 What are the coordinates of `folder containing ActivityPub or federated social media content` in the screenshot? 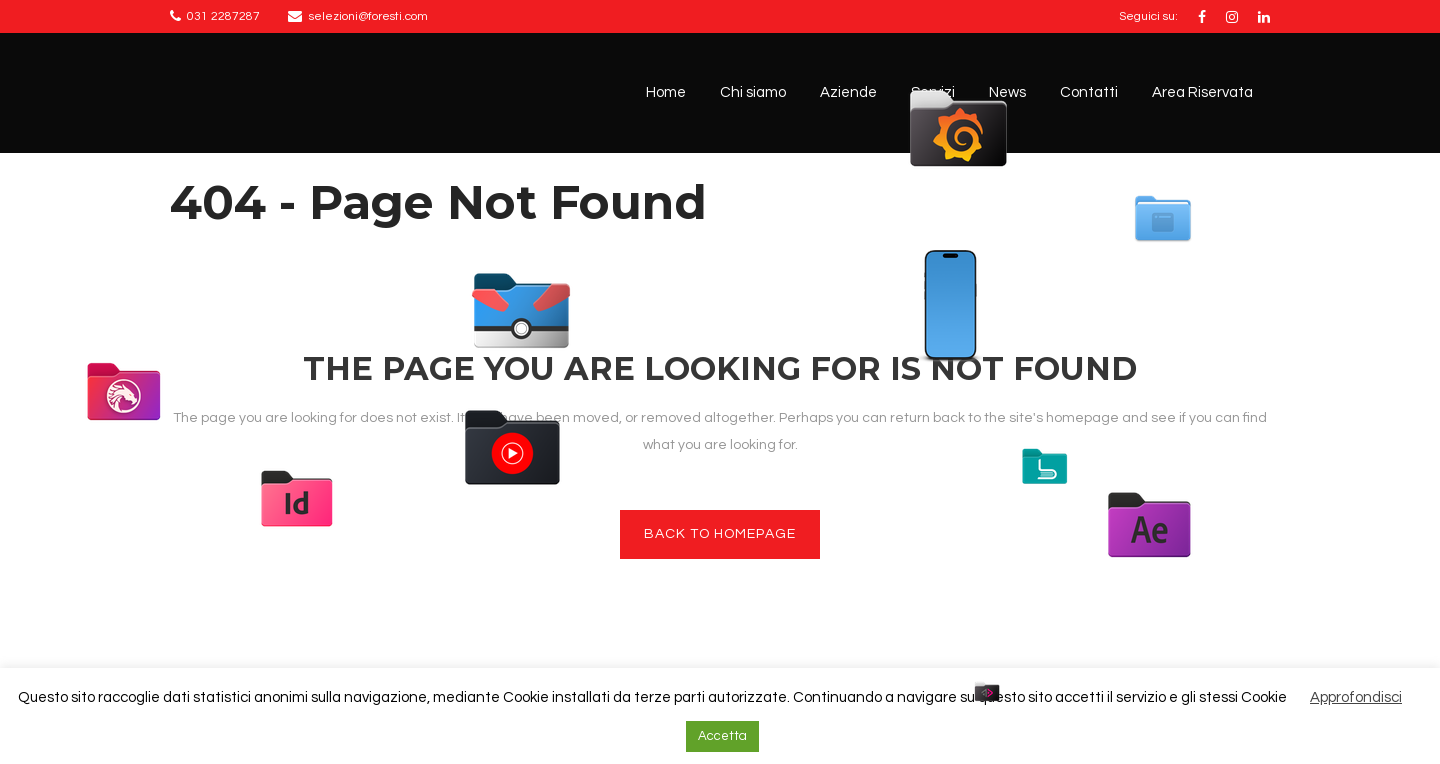 It's located at (987, 692).